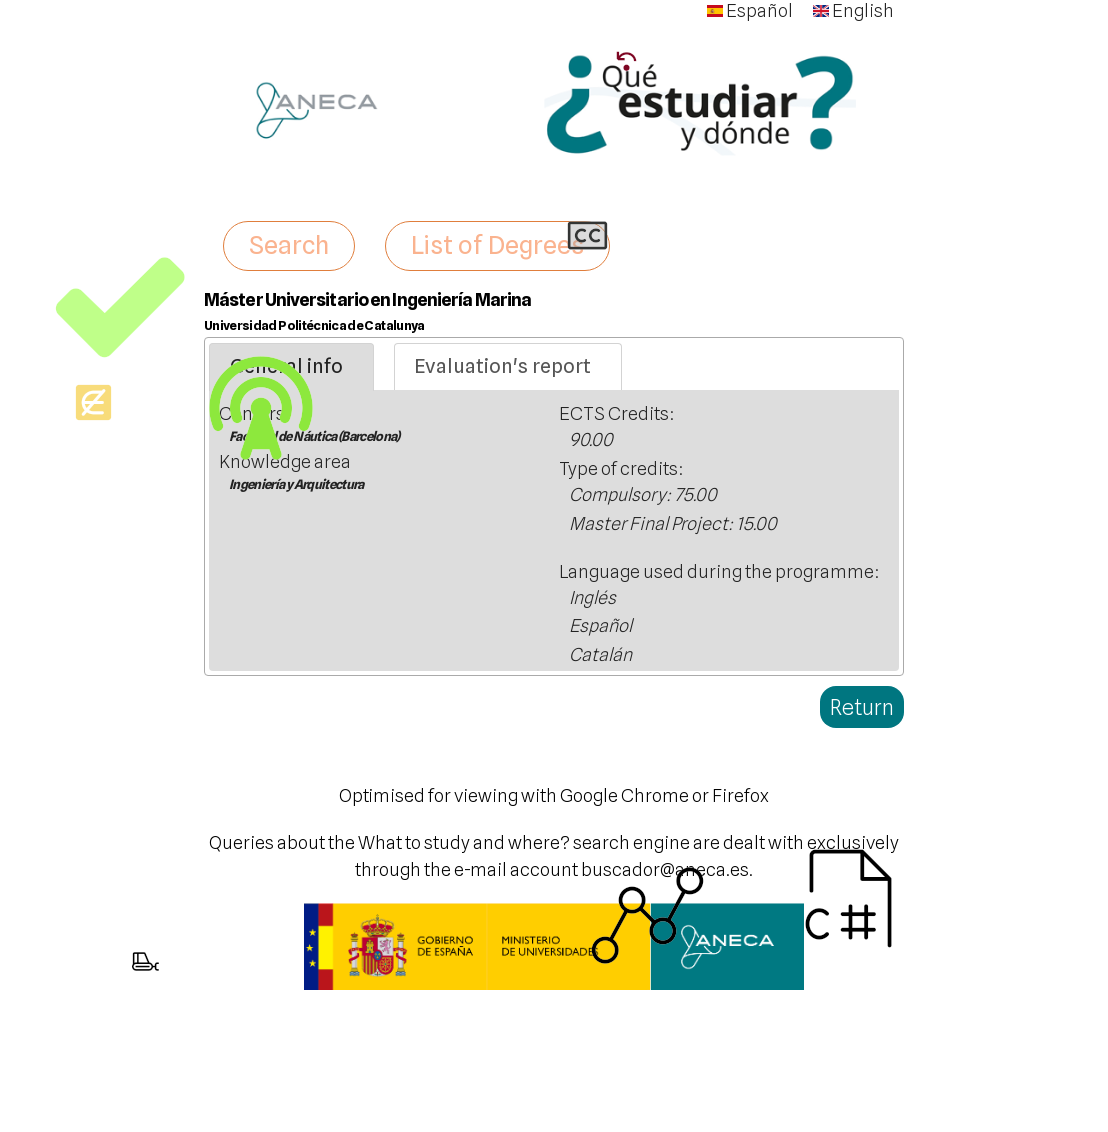  I want to click on indicates item is not part of a set or group, so click(93, 402).